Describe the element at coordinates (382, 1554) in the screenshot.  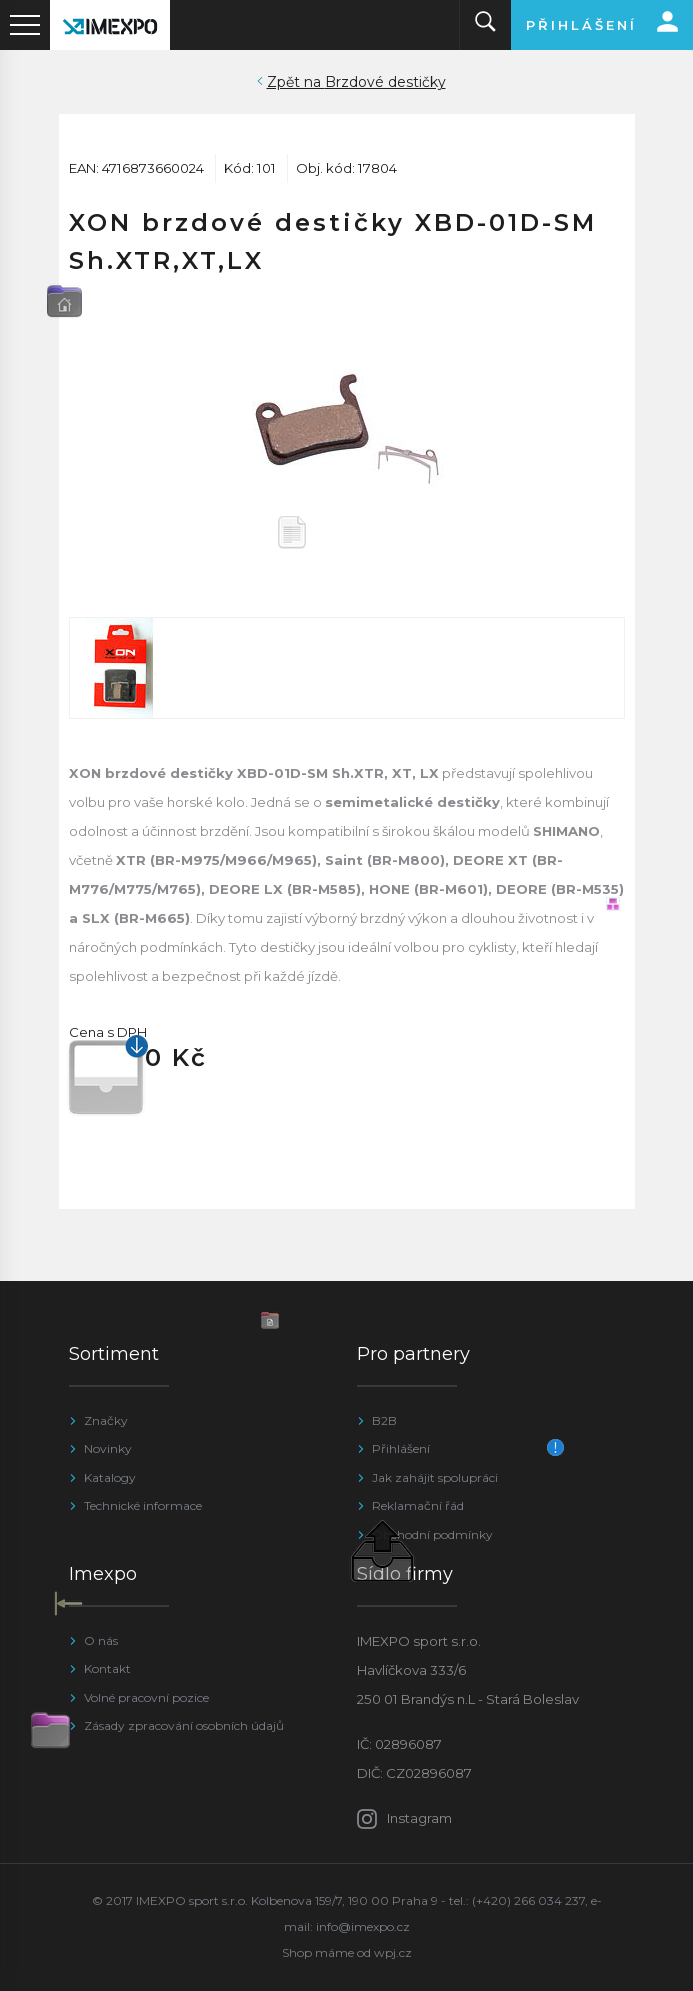
I see `view outgoing mail in your outbox` at that location.